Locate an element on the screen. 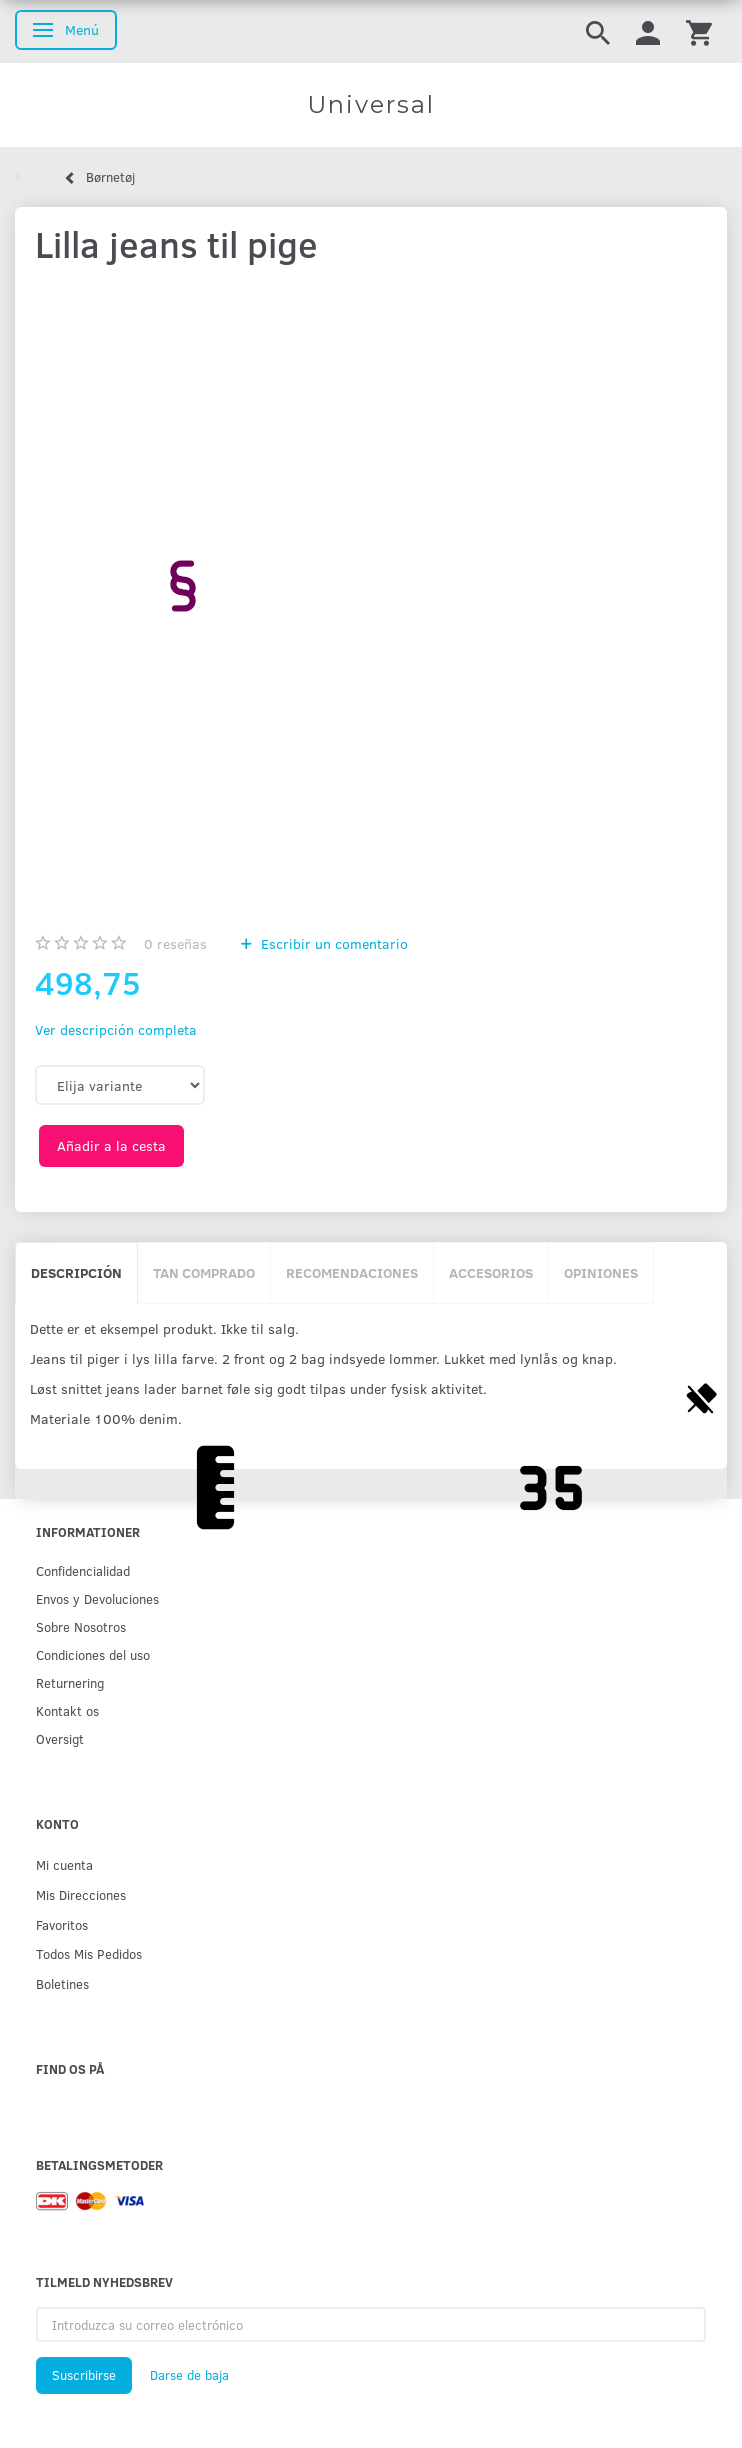 The image size is (742, 2448). indicates a section or paragraph marker is located at coordinates (183, 586).